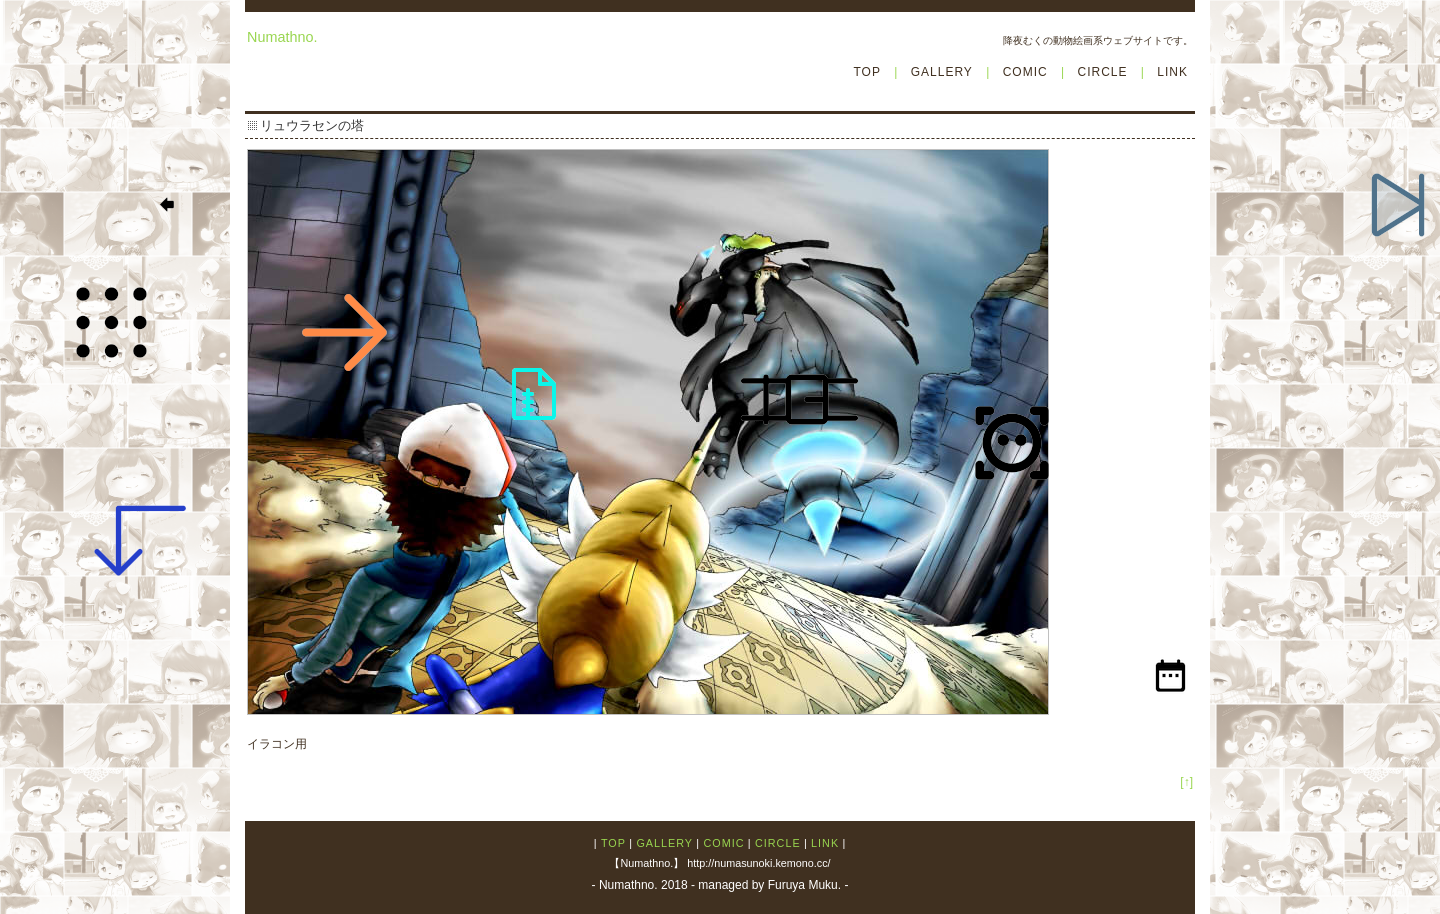 This screenshot has height=914, width=1440. I want to click on navigate to the next item or page, so click(344, 332).